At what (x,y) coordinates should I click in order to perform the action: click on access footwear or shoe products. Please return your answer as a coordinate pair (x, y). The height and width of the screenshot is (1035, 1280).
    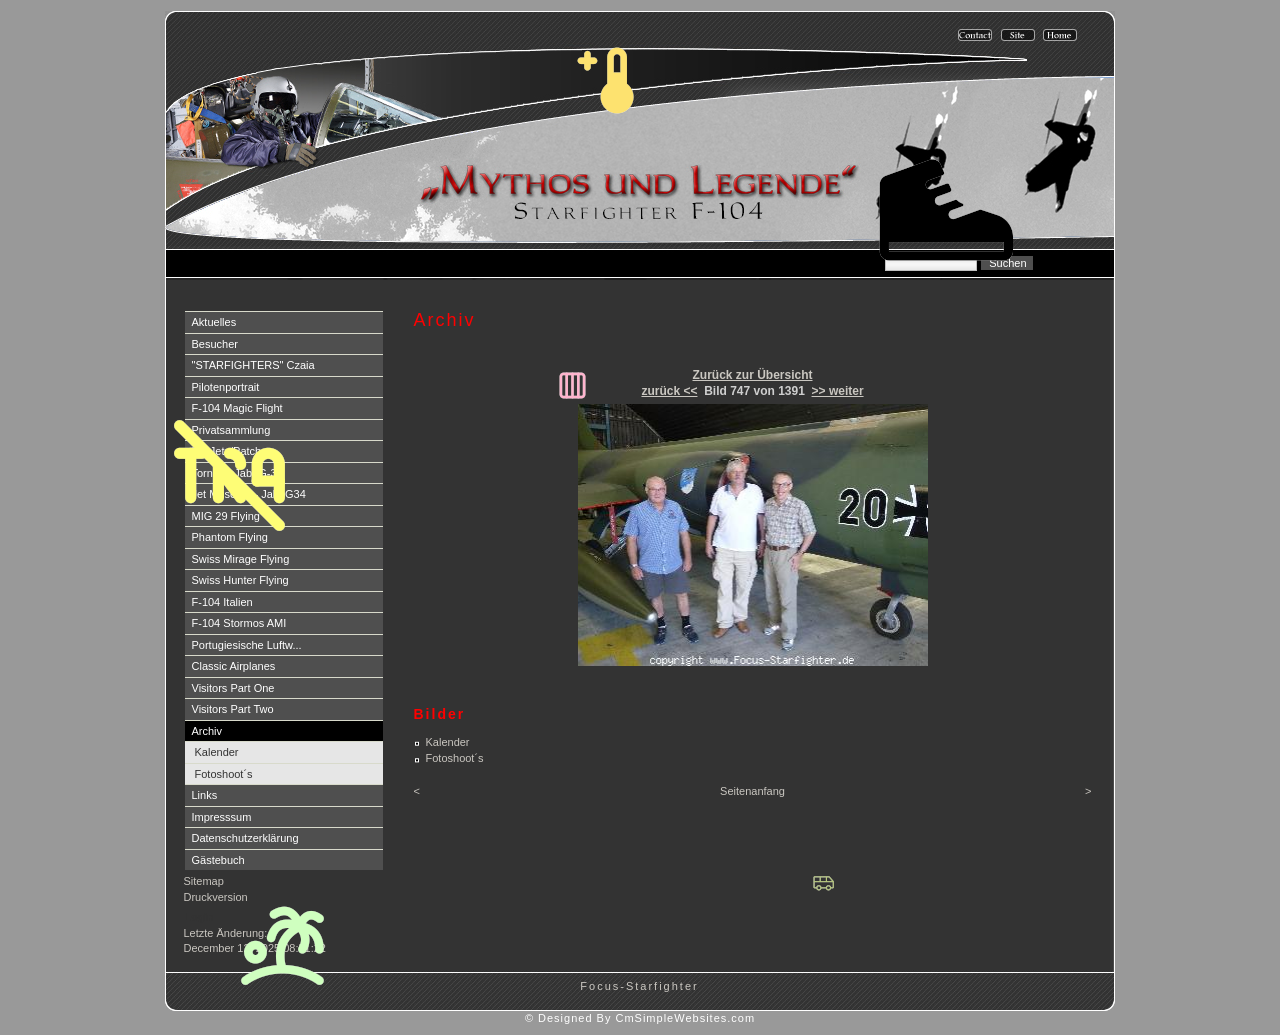
    Looking at the image, I should click on (939, 214).